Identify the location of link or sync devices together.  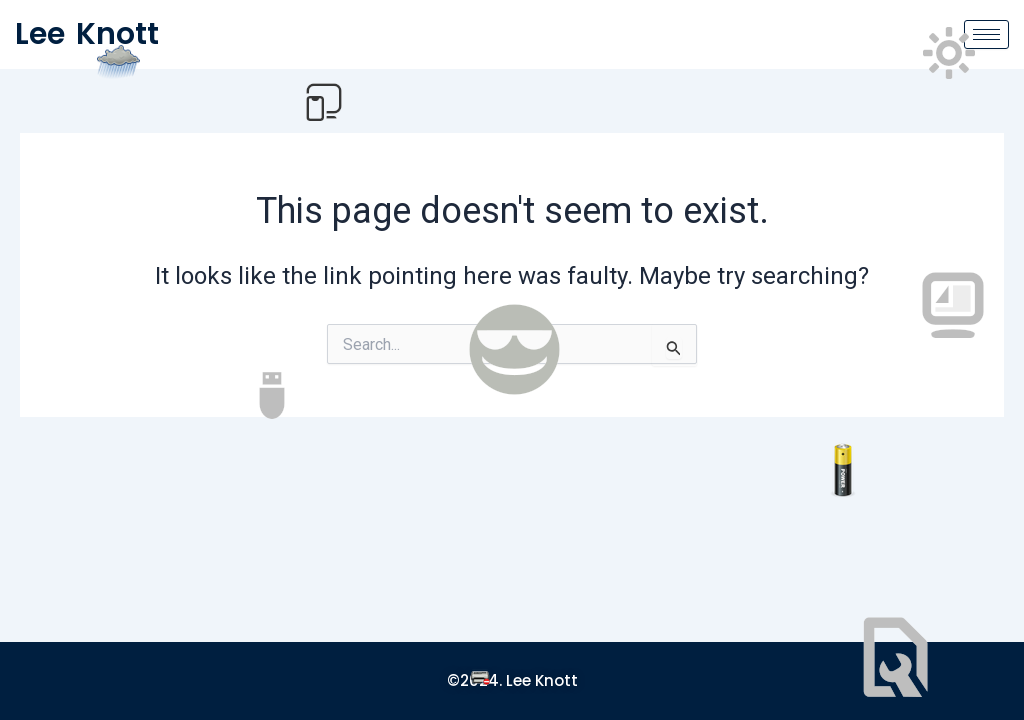
(324, 101).